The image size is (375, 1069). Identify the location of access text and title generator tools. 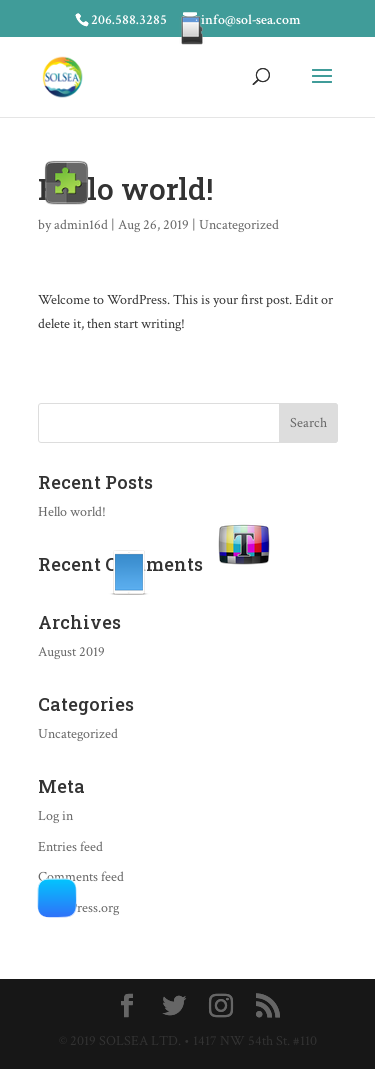
(244, 547).